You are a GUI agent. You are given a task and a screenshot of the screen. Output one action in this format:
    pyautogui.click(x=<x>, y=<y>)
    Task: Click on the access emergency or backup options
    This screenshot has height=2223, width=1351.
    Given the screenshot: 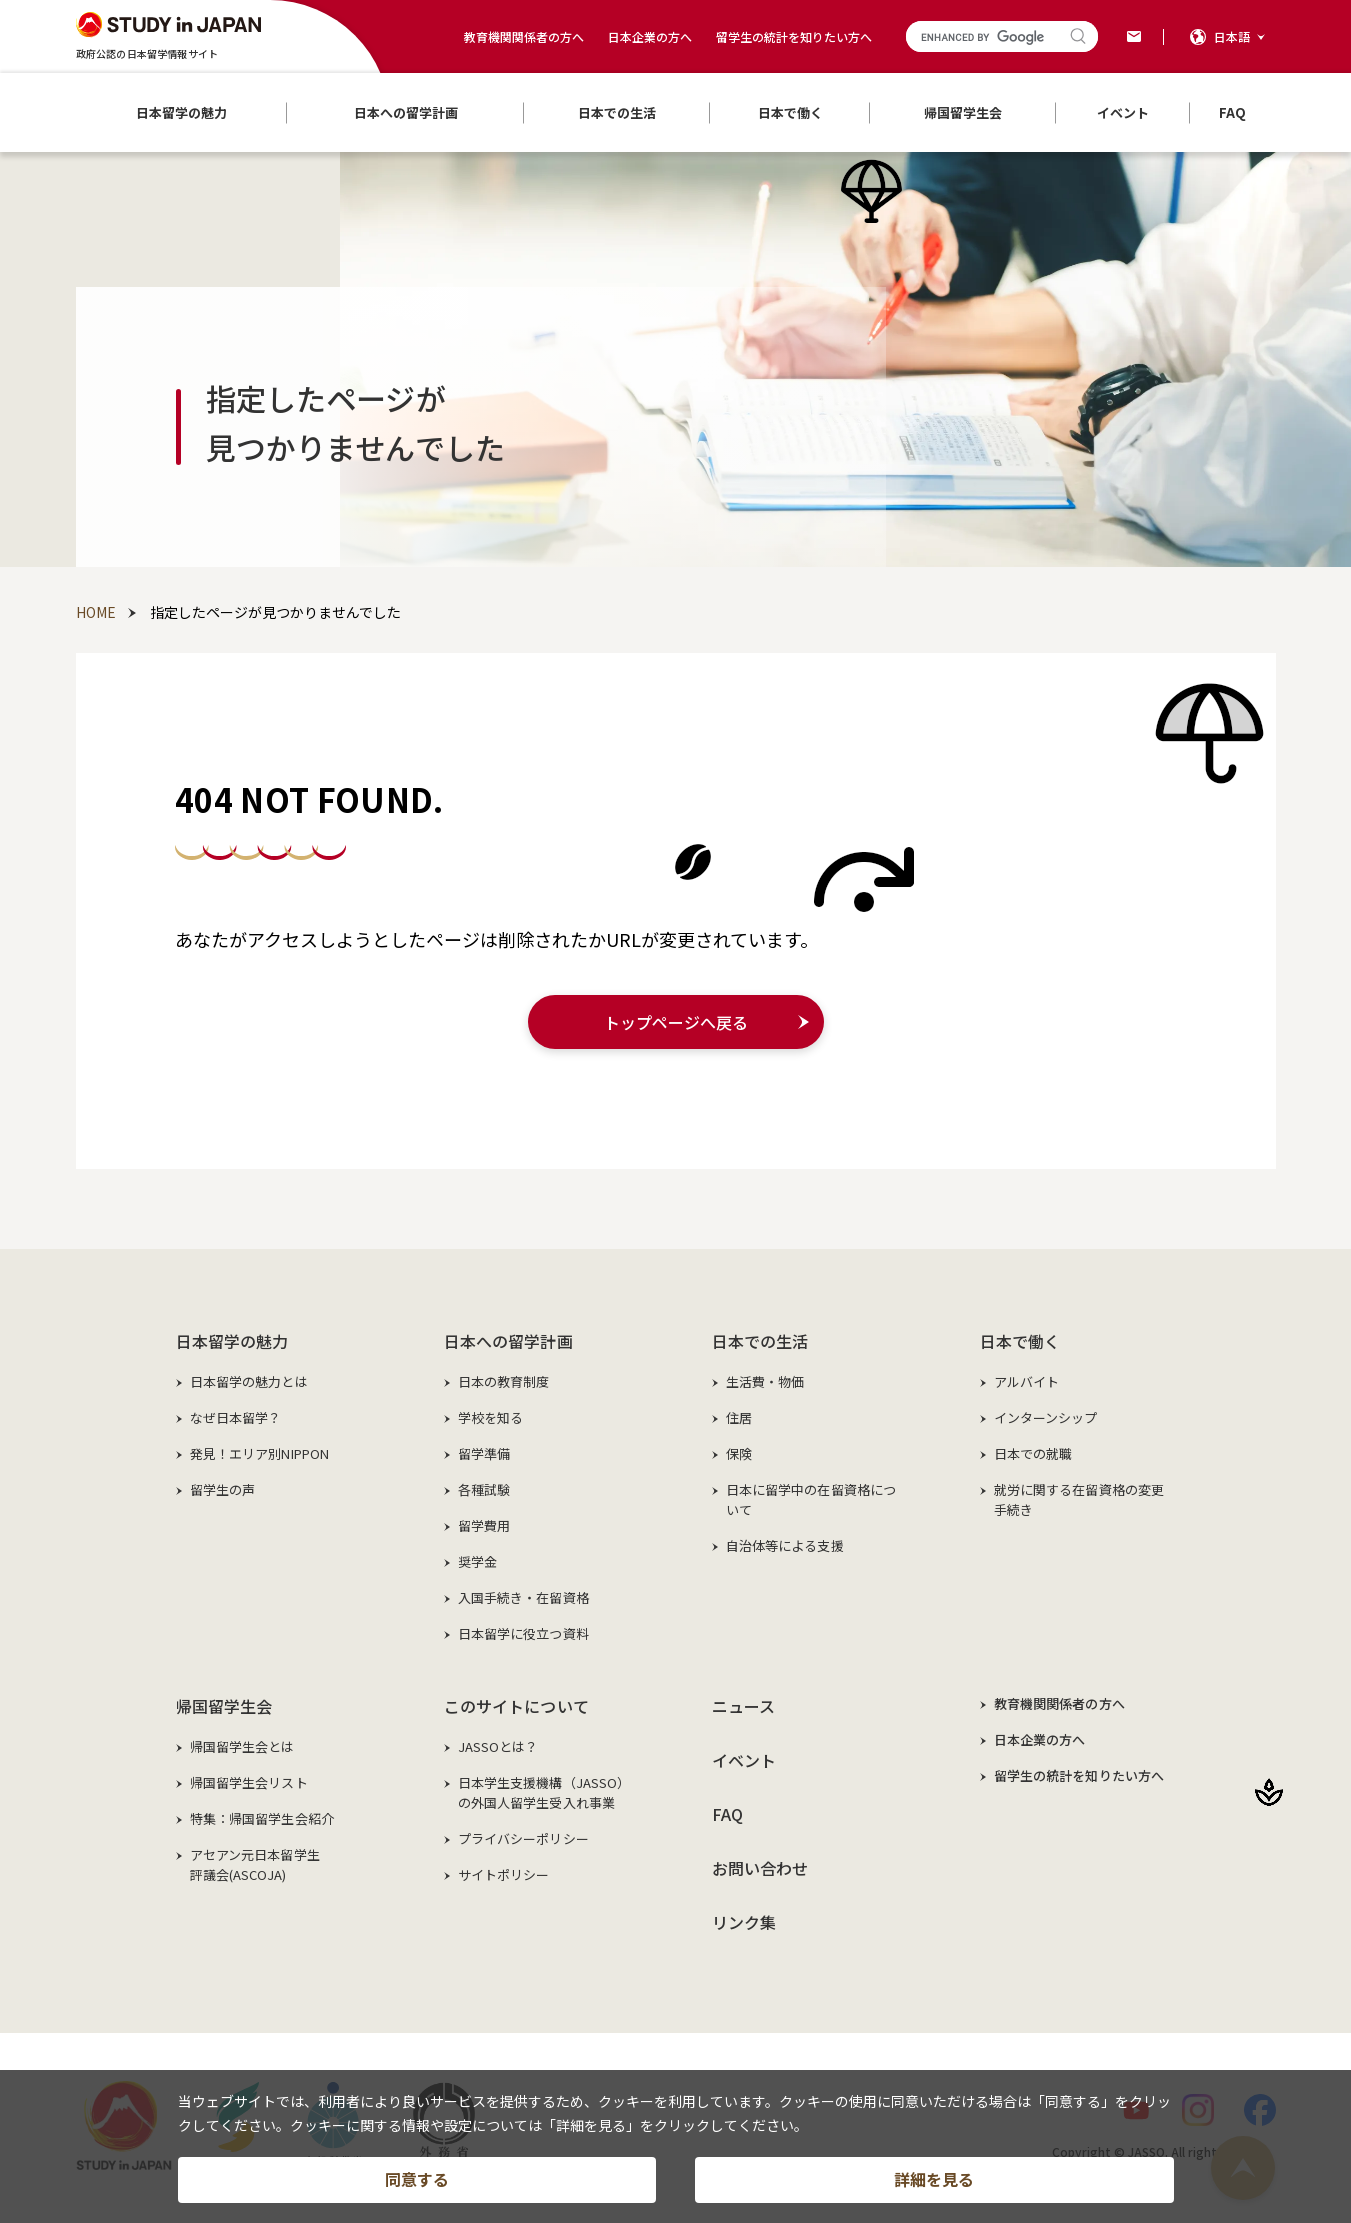 What is the action you would take?
    pyautogui.click(x=871, y=192)
    